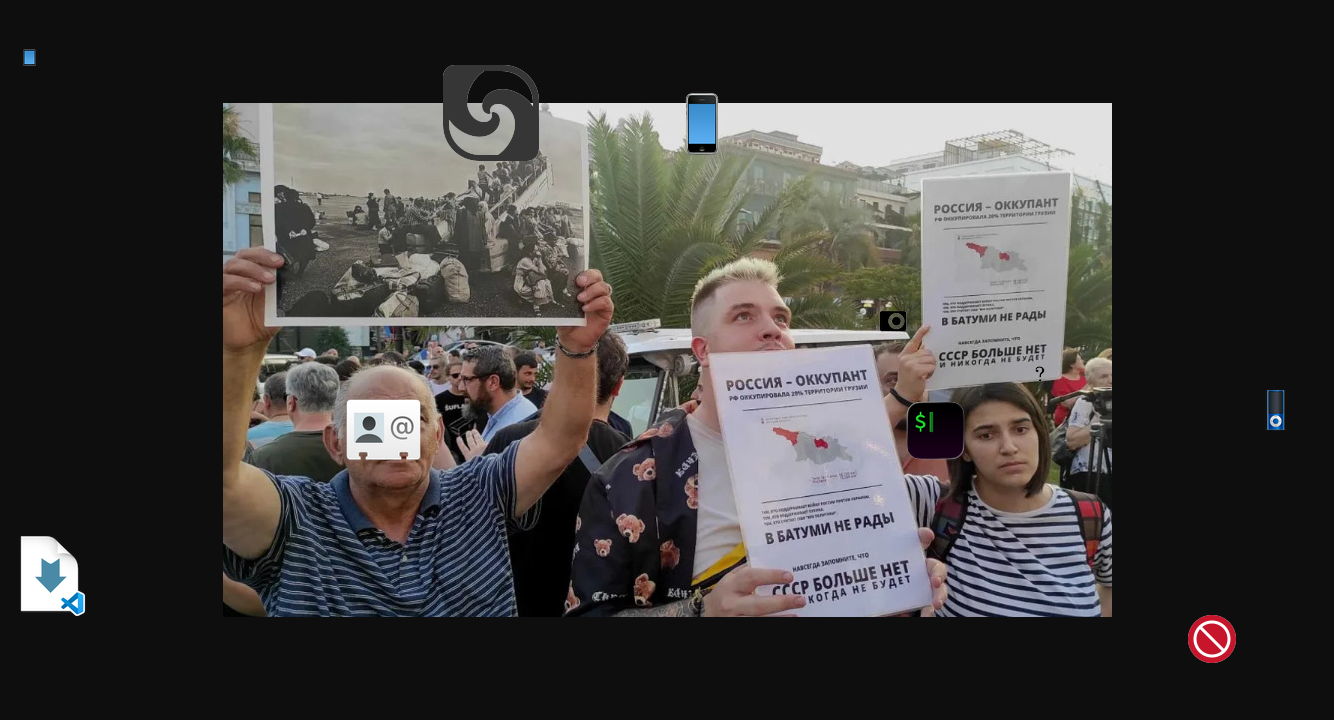  I want to click on connect or sync an iPhone device, so click(702, 124).